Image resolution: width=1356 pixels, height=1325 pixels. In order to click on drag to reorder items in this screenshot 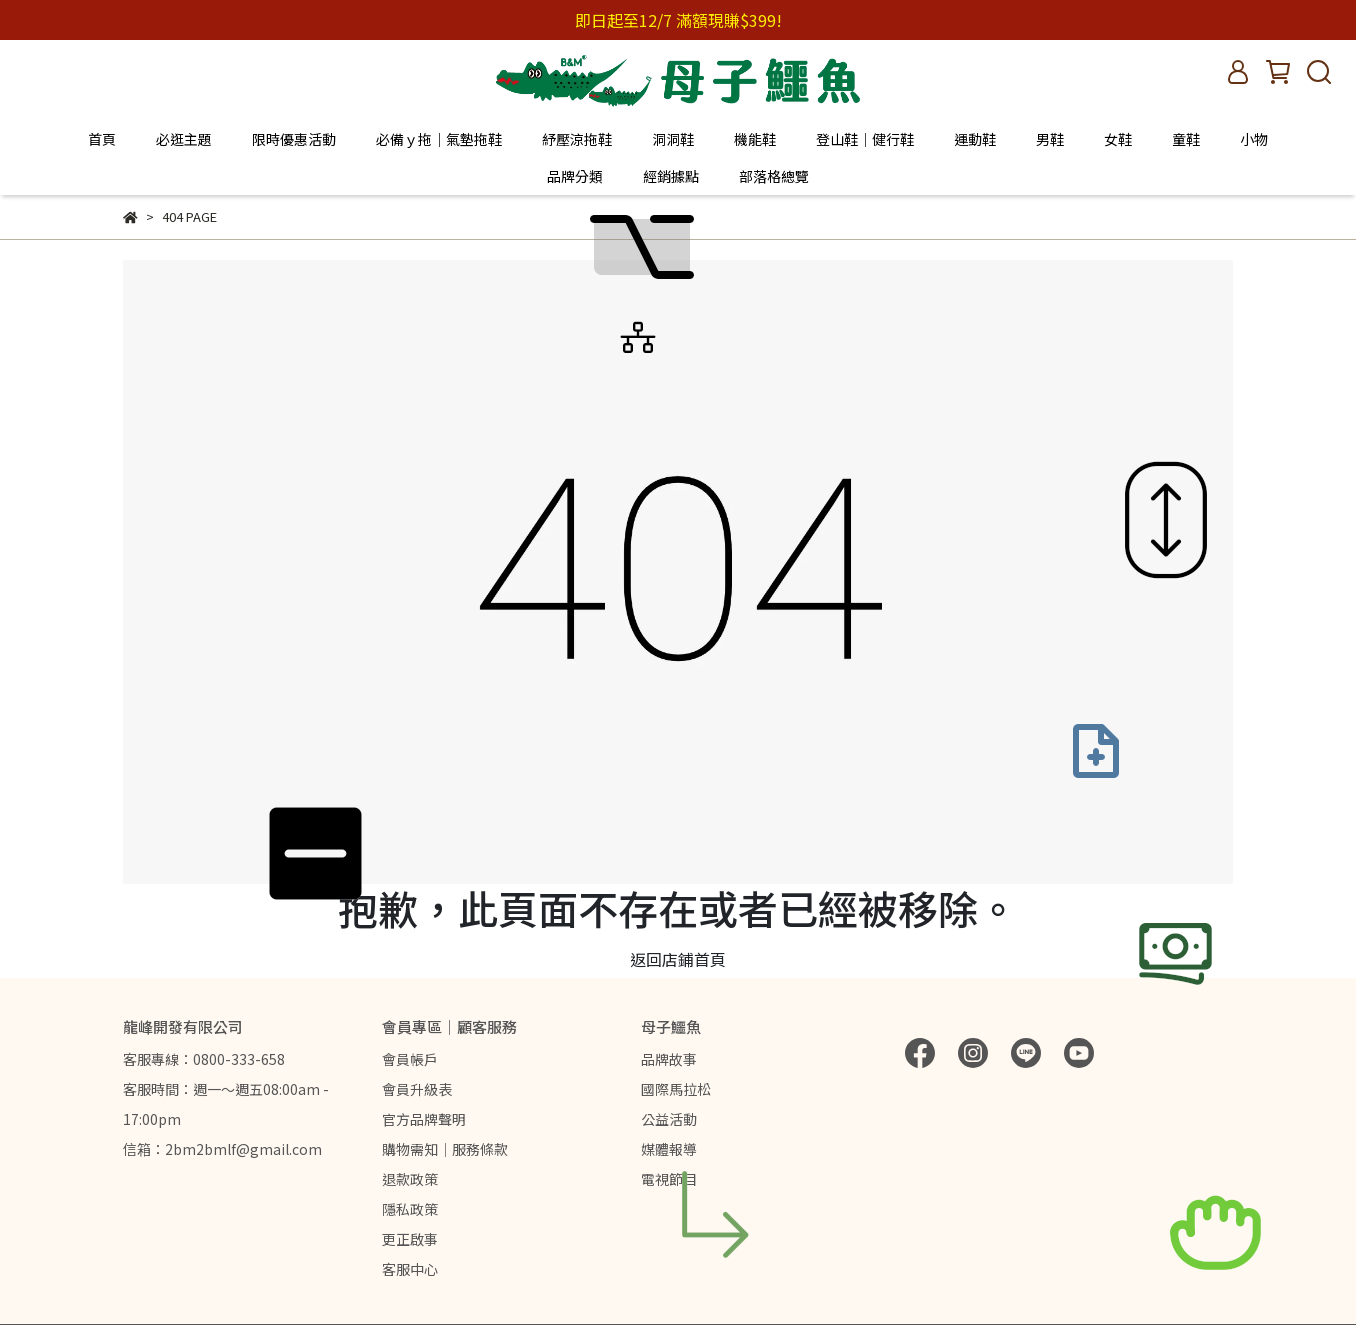, I will do `click(1215, 1224)`.